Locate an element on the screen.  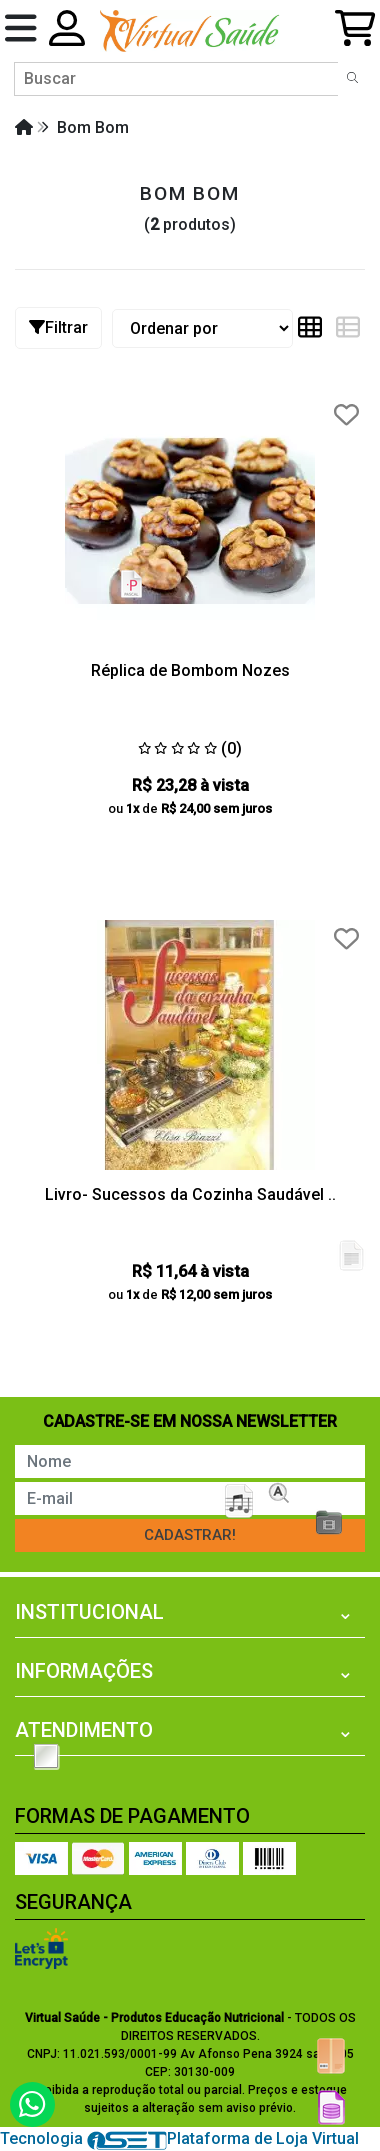
libreoffice base database file is located at coordinates (331, 2107).